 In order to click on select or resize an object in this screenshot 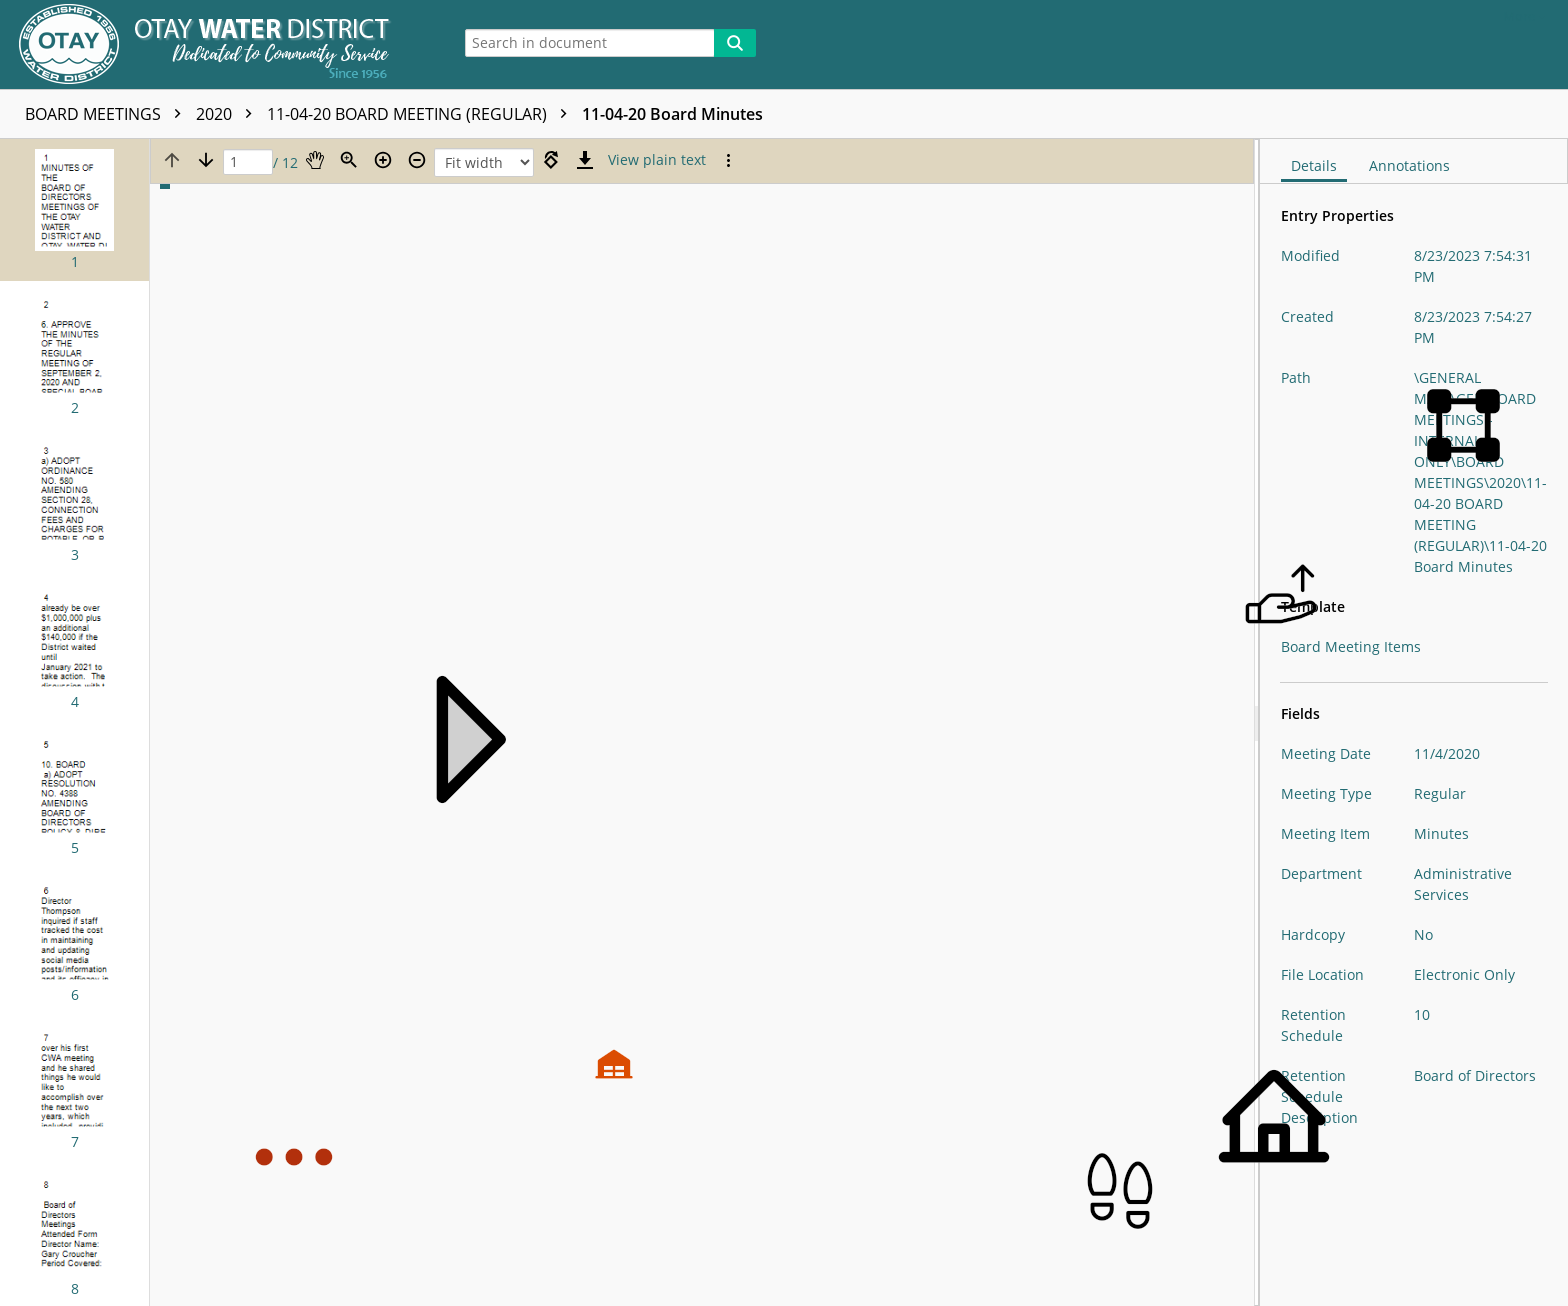, I will do `click(1463, 425)`.